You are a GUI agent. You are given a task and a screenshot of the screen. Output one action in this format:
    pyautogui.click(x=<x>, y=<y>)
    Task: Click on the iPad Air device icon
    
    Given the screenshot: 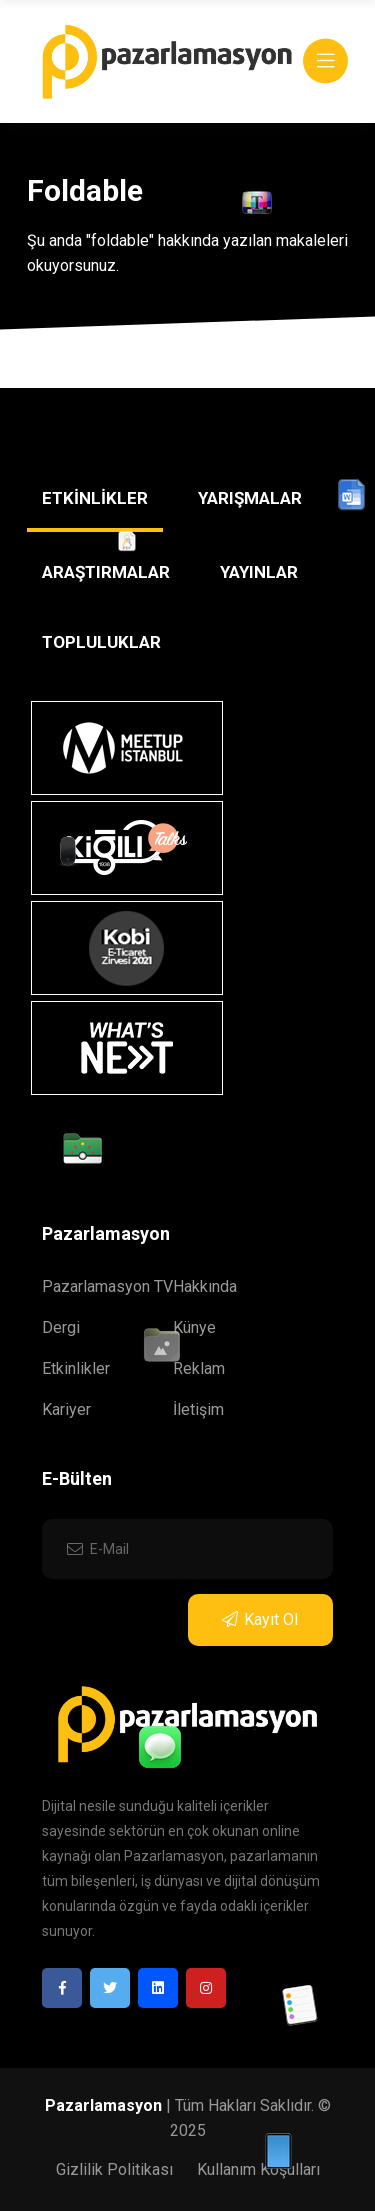 What is the action you would take?
    pyautogui.click(x=278, y=2151)
    